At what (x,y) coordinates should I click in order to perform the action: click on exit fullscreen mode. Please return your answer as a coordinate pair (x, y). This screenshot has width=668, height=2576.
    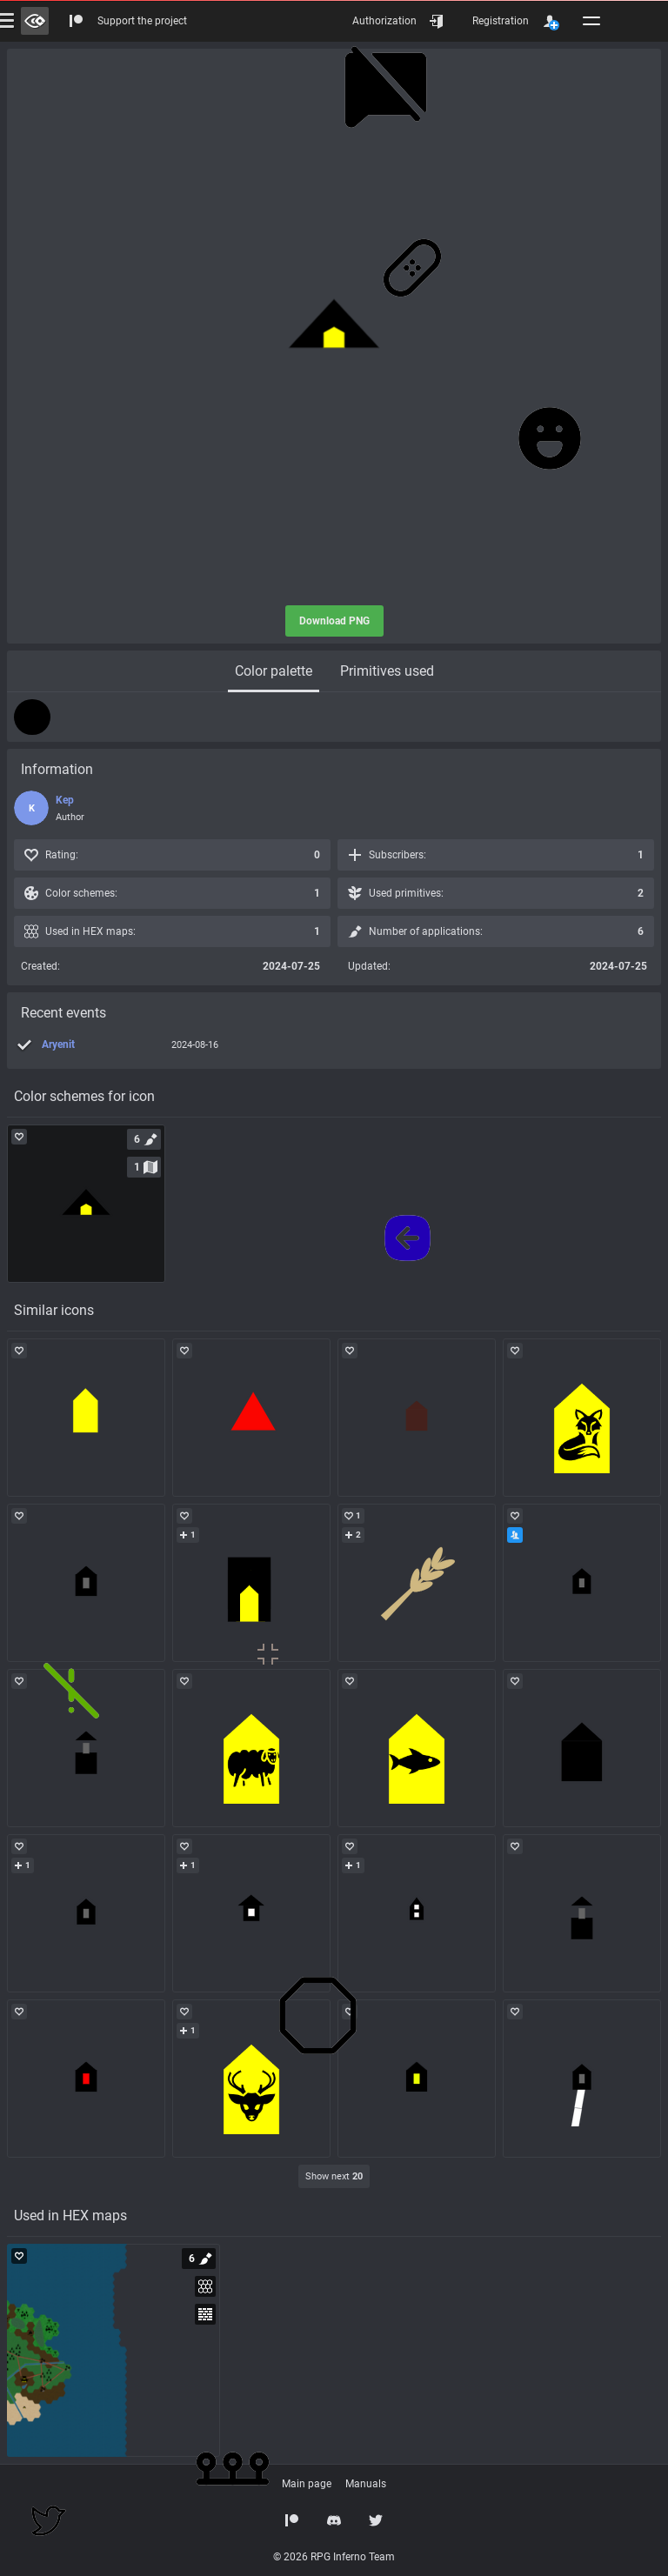
    Looking at the image, I should click on (268, 1654).